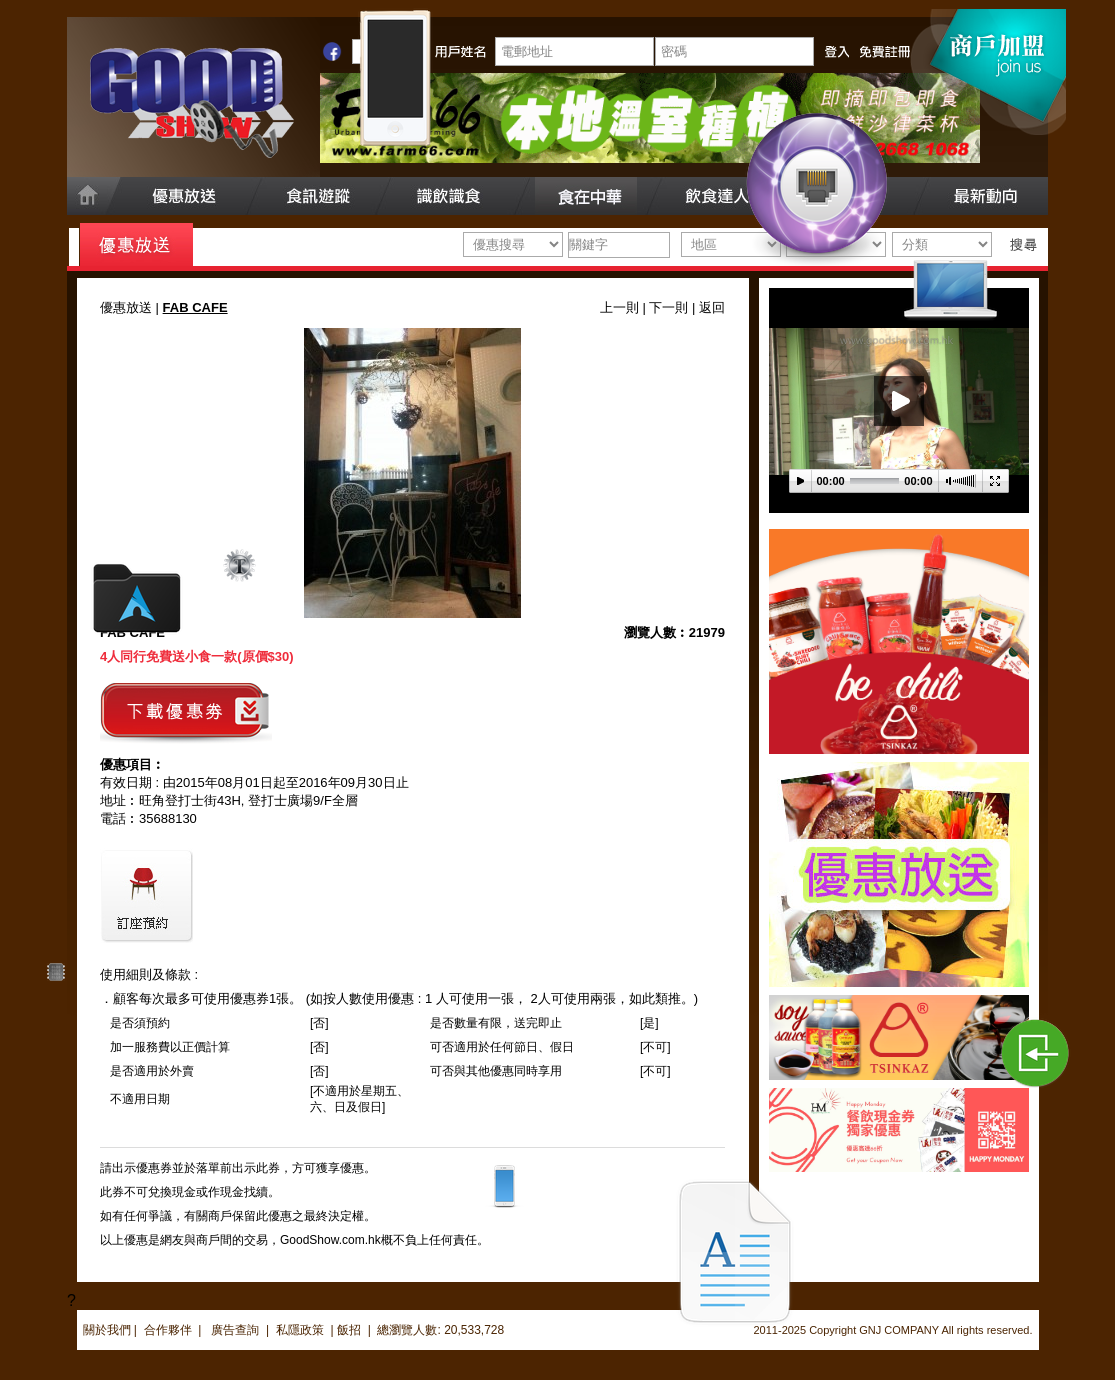  What do you see at coordinates (950, 287) in the screenshot?
I see `represents an apple ibook g4 laptop device` at bounding box center [950, 287].